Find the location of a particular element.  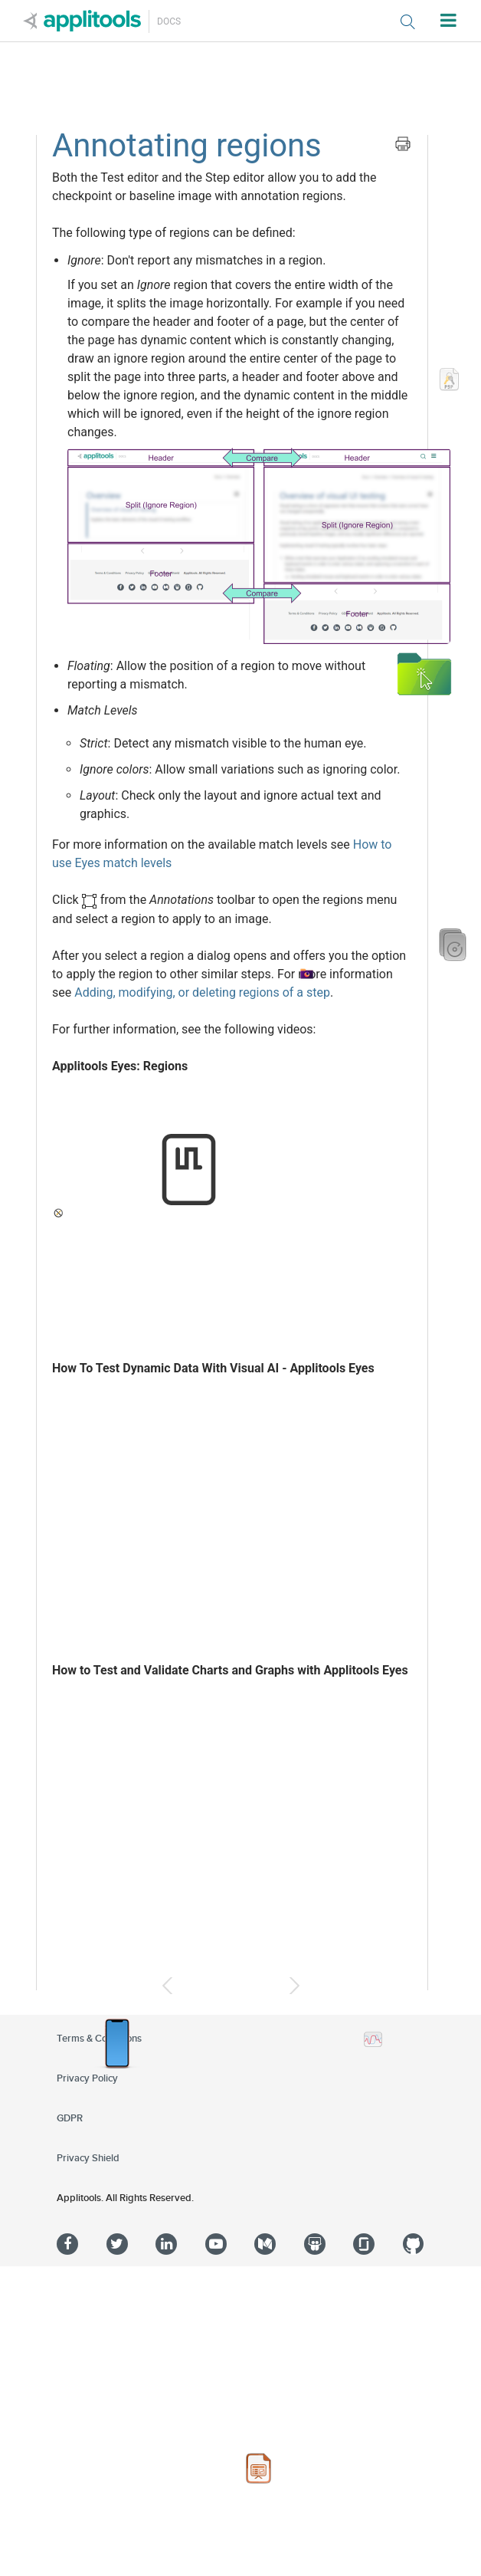

open firefox downloads folder is located at coordinates (306, 974).